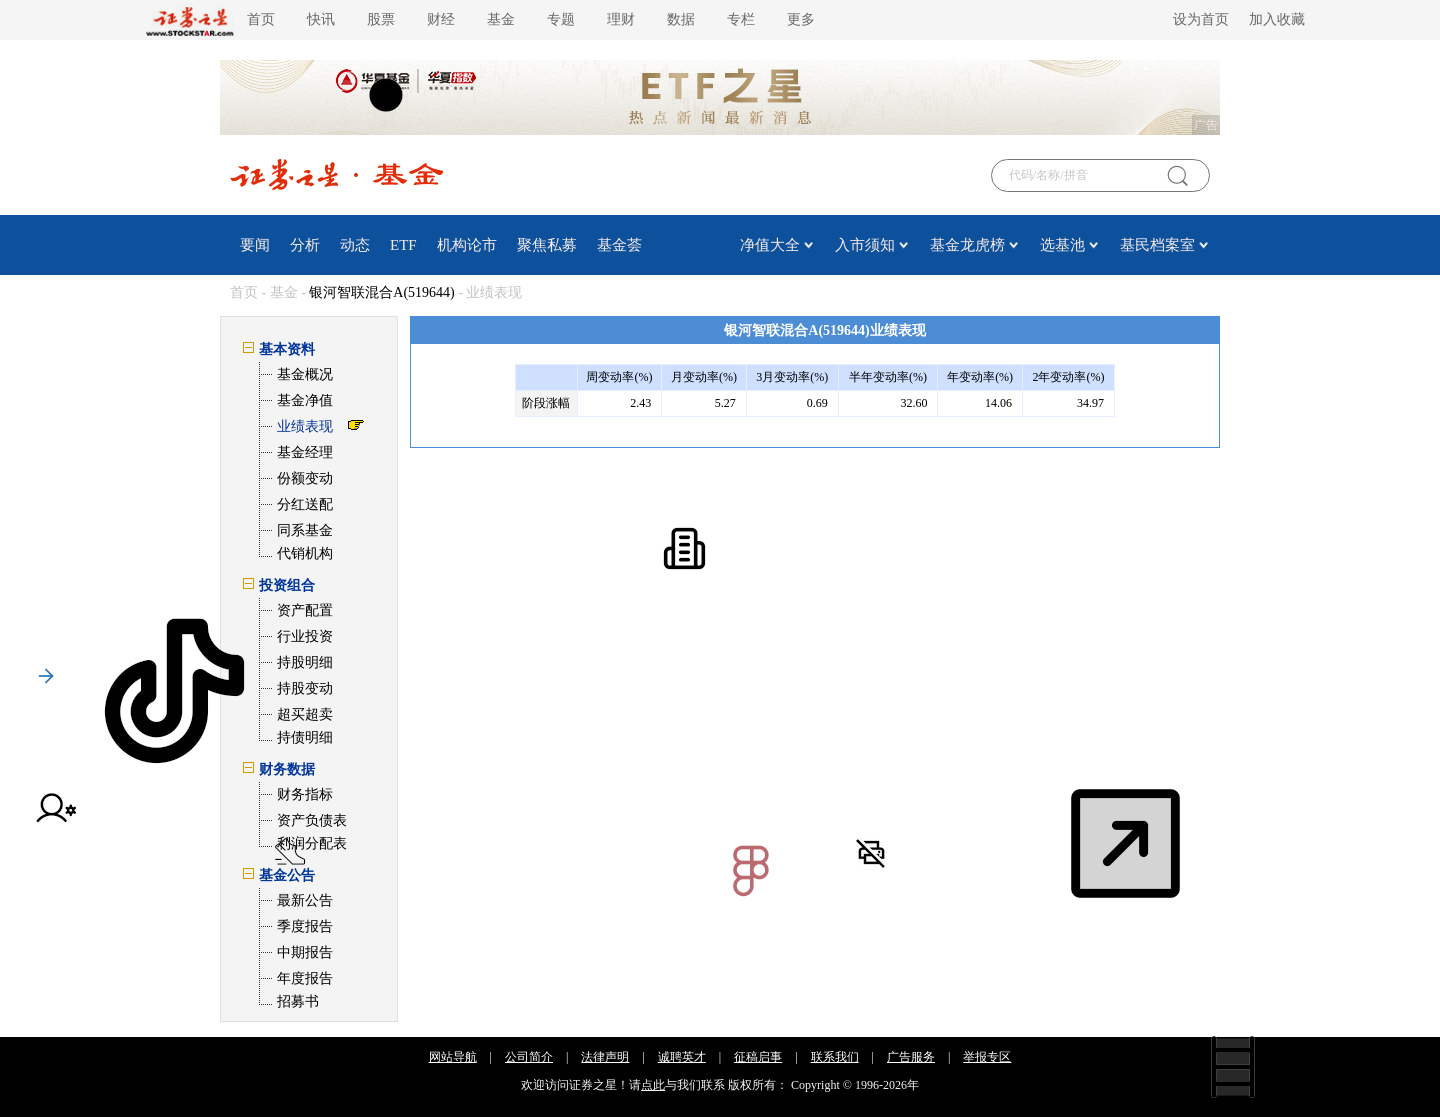 The height and width of the screenshot is (1117, 1440). Describe the element at coordinates (55, 809) in the screenshot. I see `access user settings` at that location.